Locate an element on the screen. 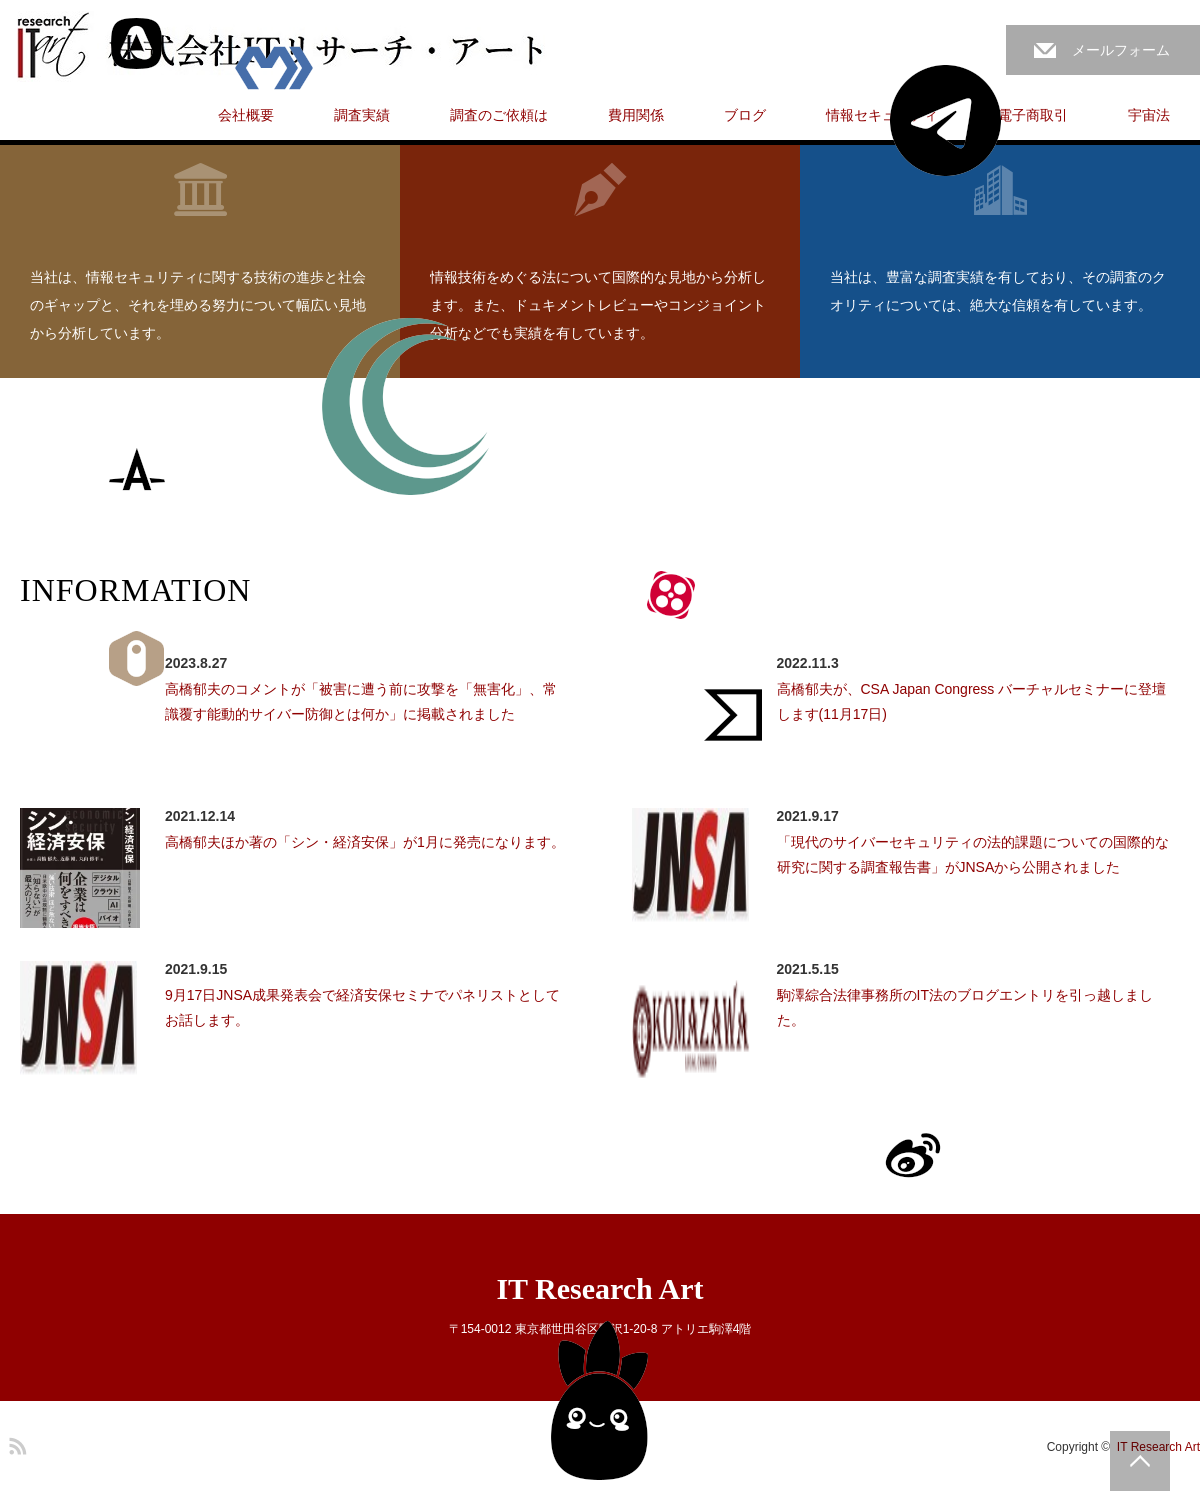  AdonisJS framework logo is located at coordinates (136, 43).